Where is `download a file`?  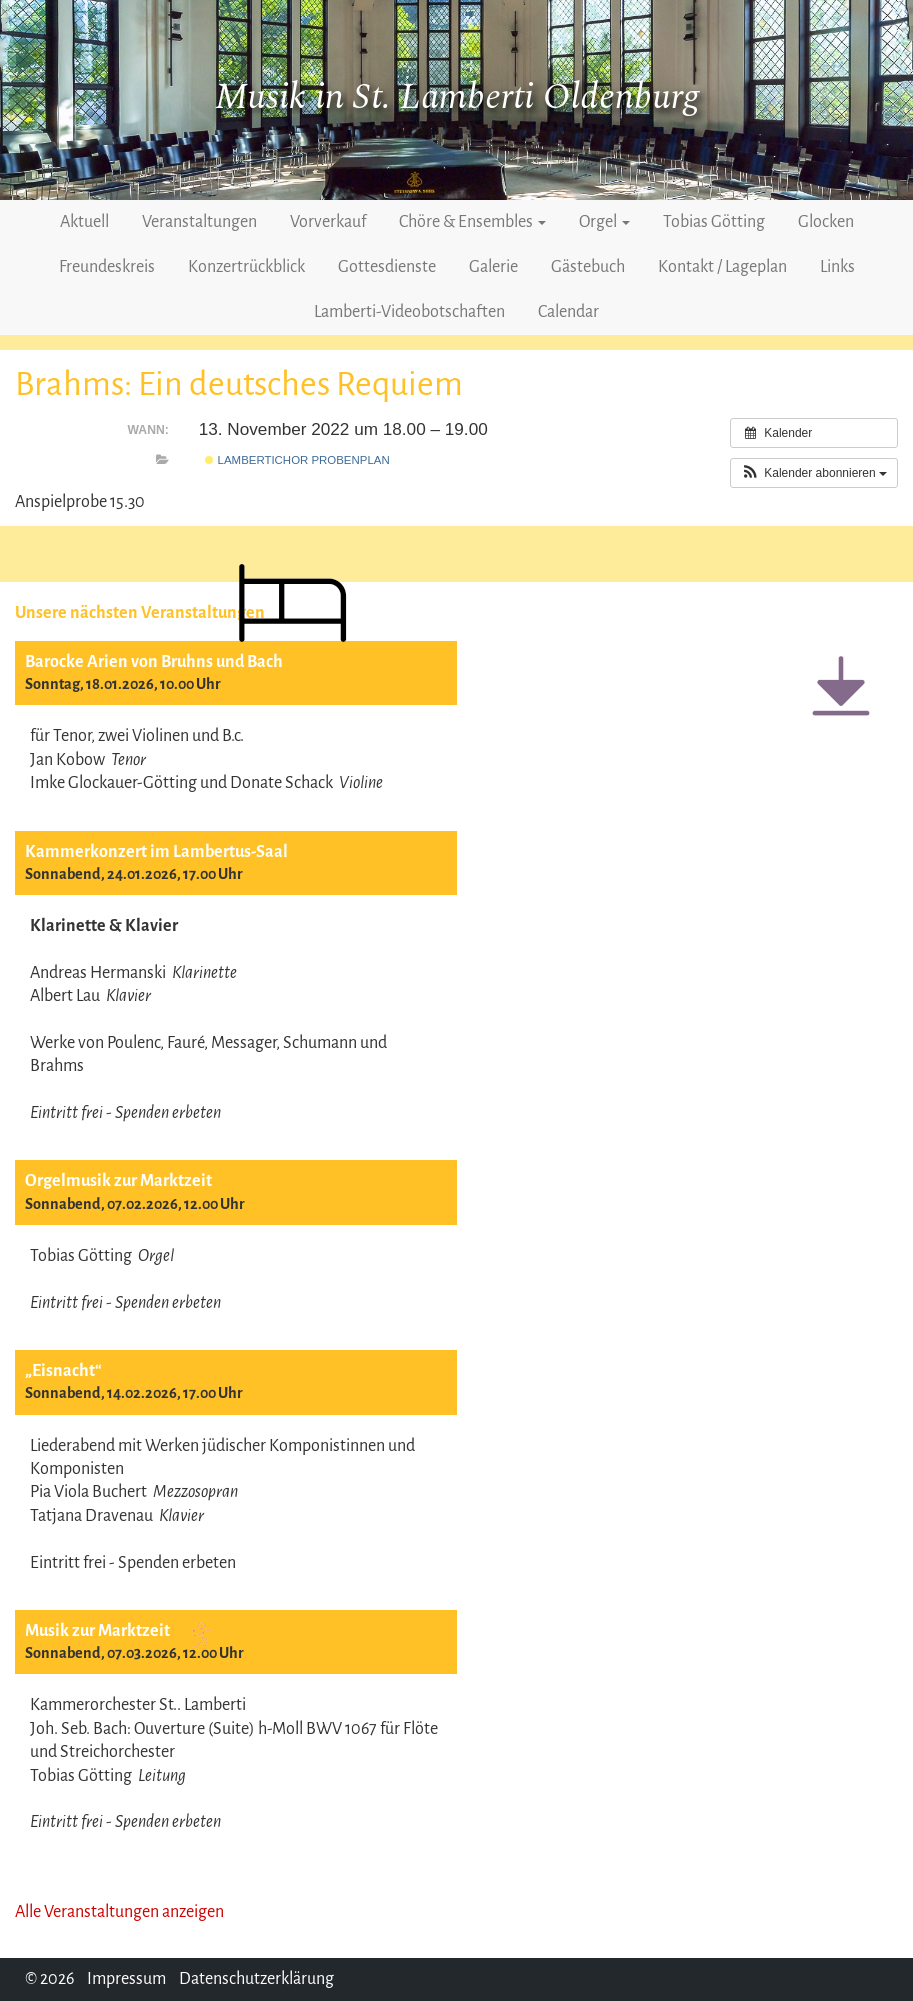
download a file is located at coordinates (841, 687).